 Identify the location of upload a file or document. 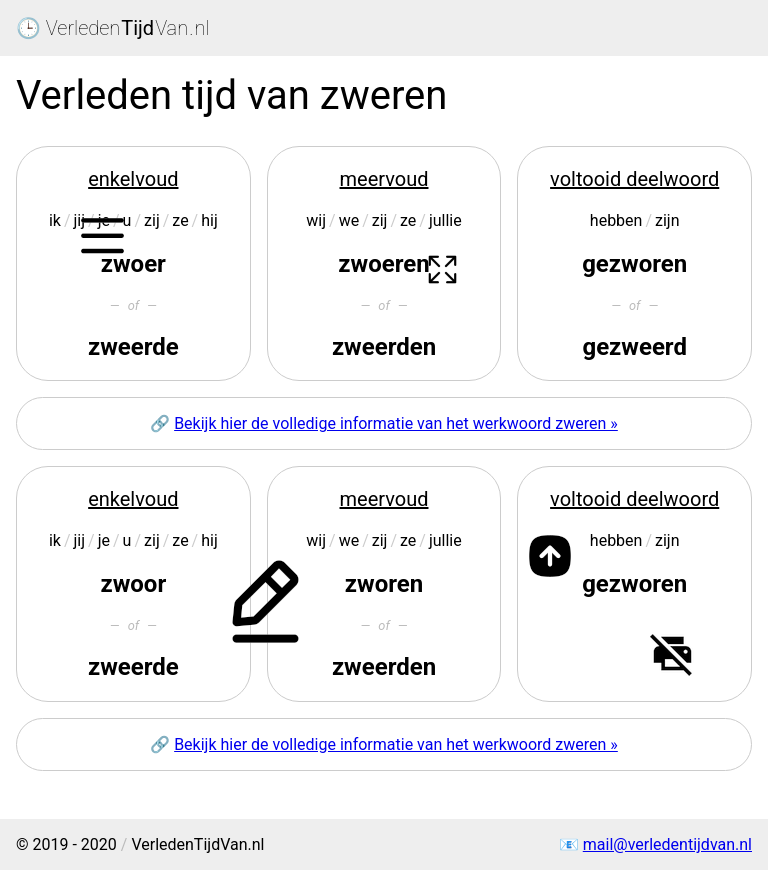
(550, 556).